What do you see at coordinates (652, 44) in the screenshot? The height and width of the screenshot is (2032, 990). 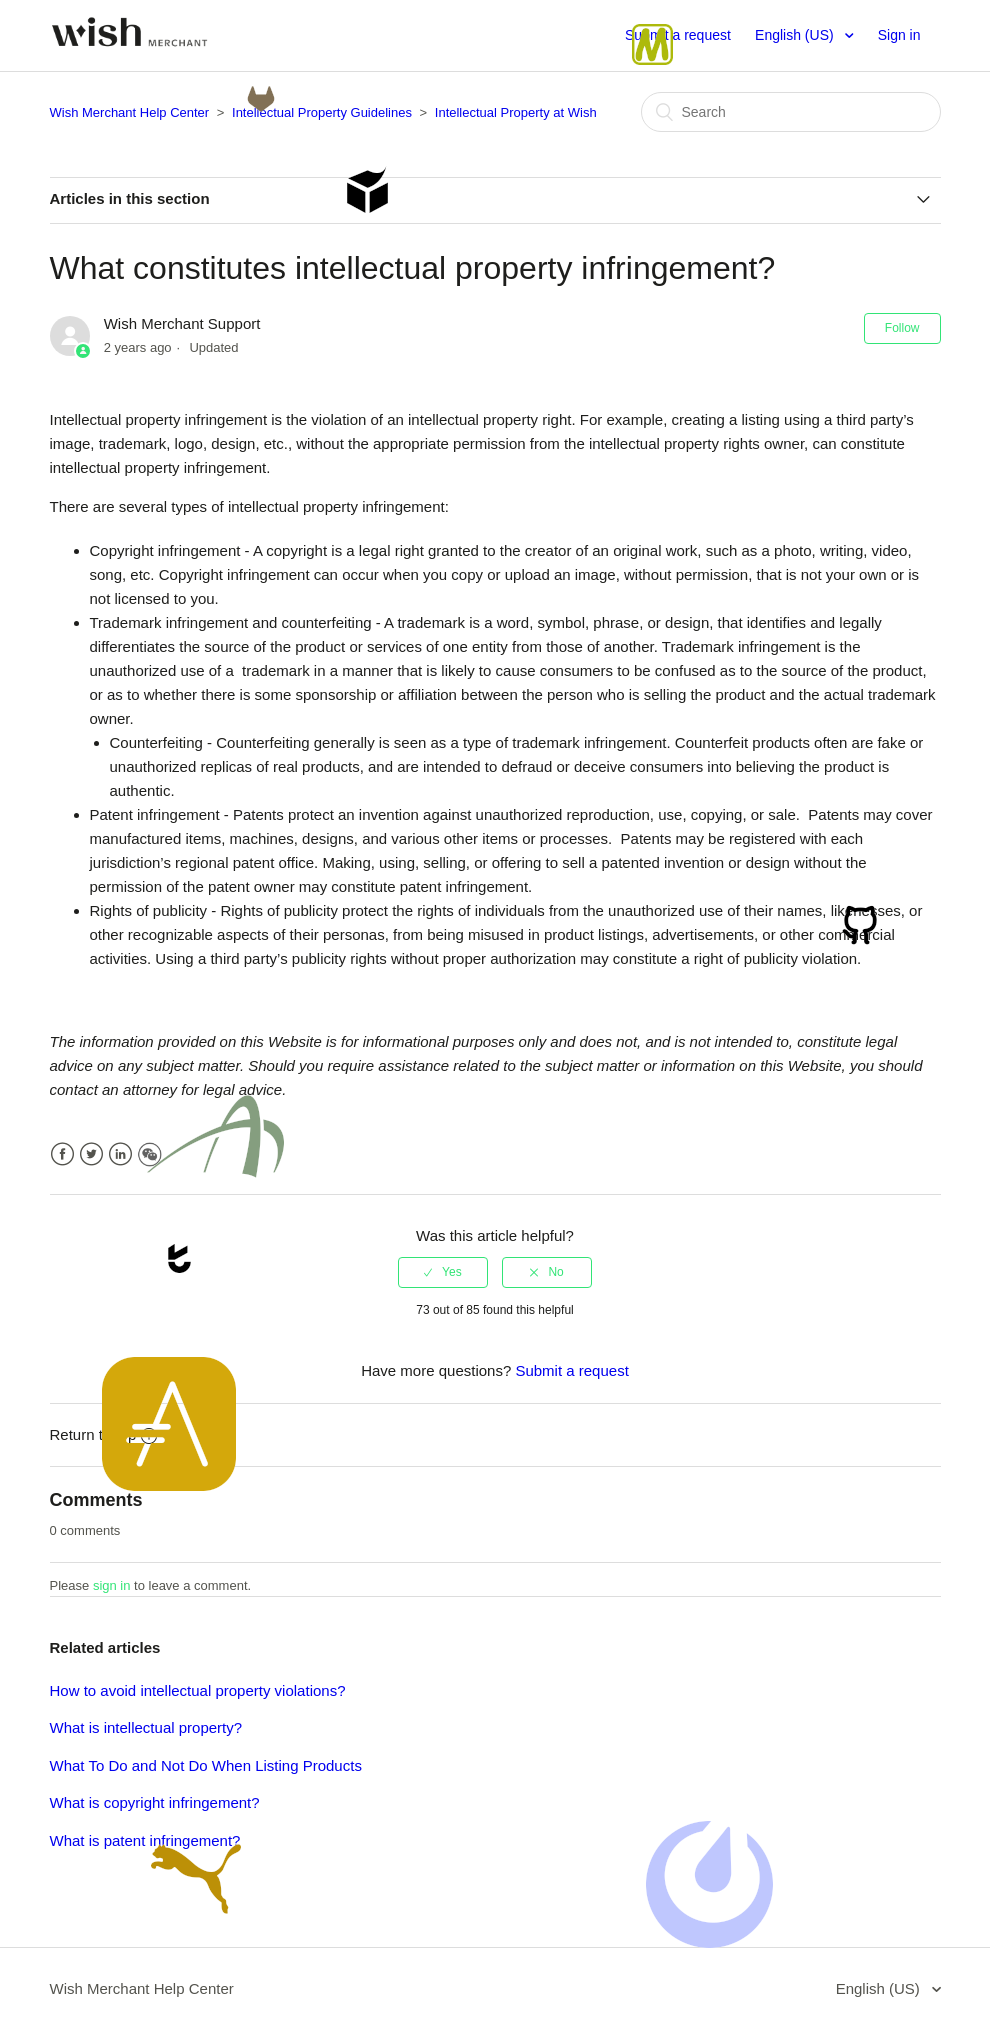 I see `open MangaUpdates website or app` at bounding box center [652, 44].